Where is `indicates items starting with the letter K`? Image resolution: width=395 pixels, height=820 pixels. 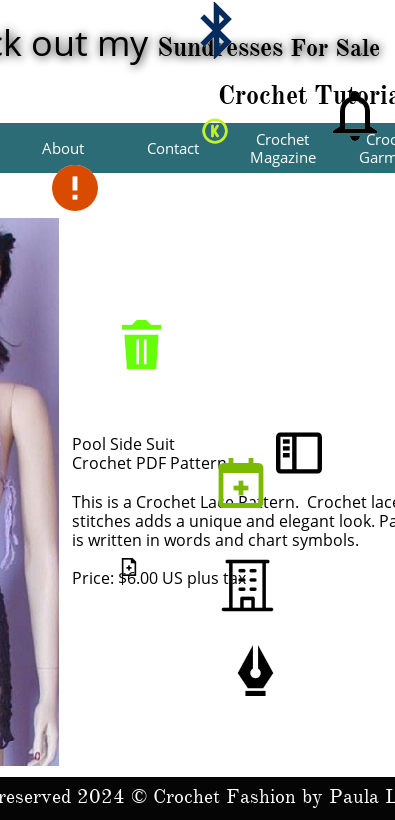
indicates items starting with the letter K is located at coordinates (215, 131).